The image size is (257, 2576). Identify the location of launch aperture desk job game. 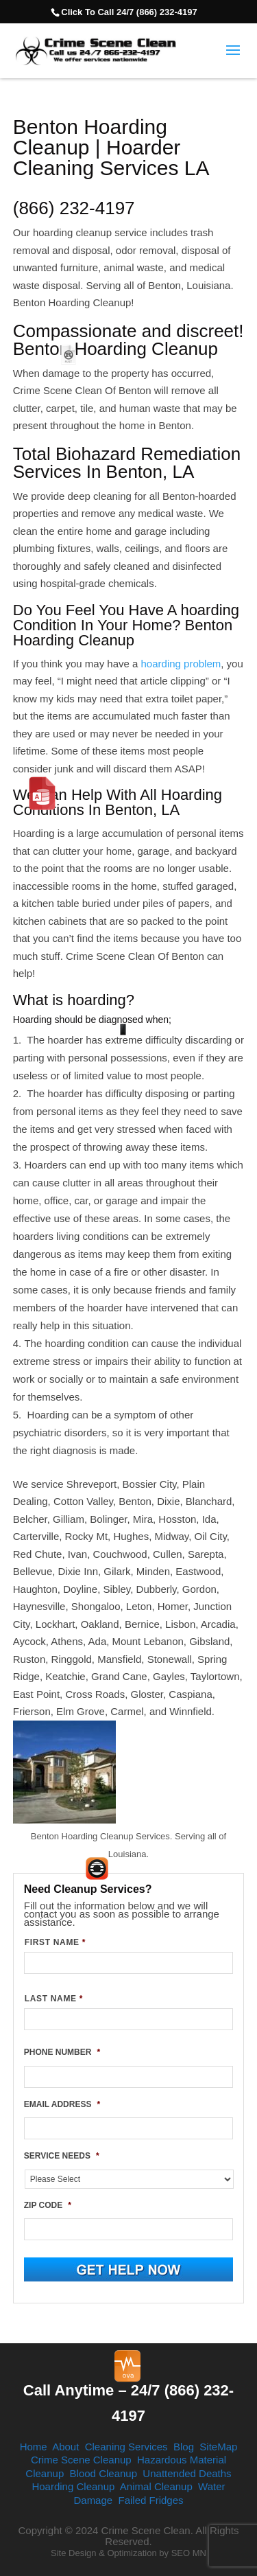
(97, 1868).